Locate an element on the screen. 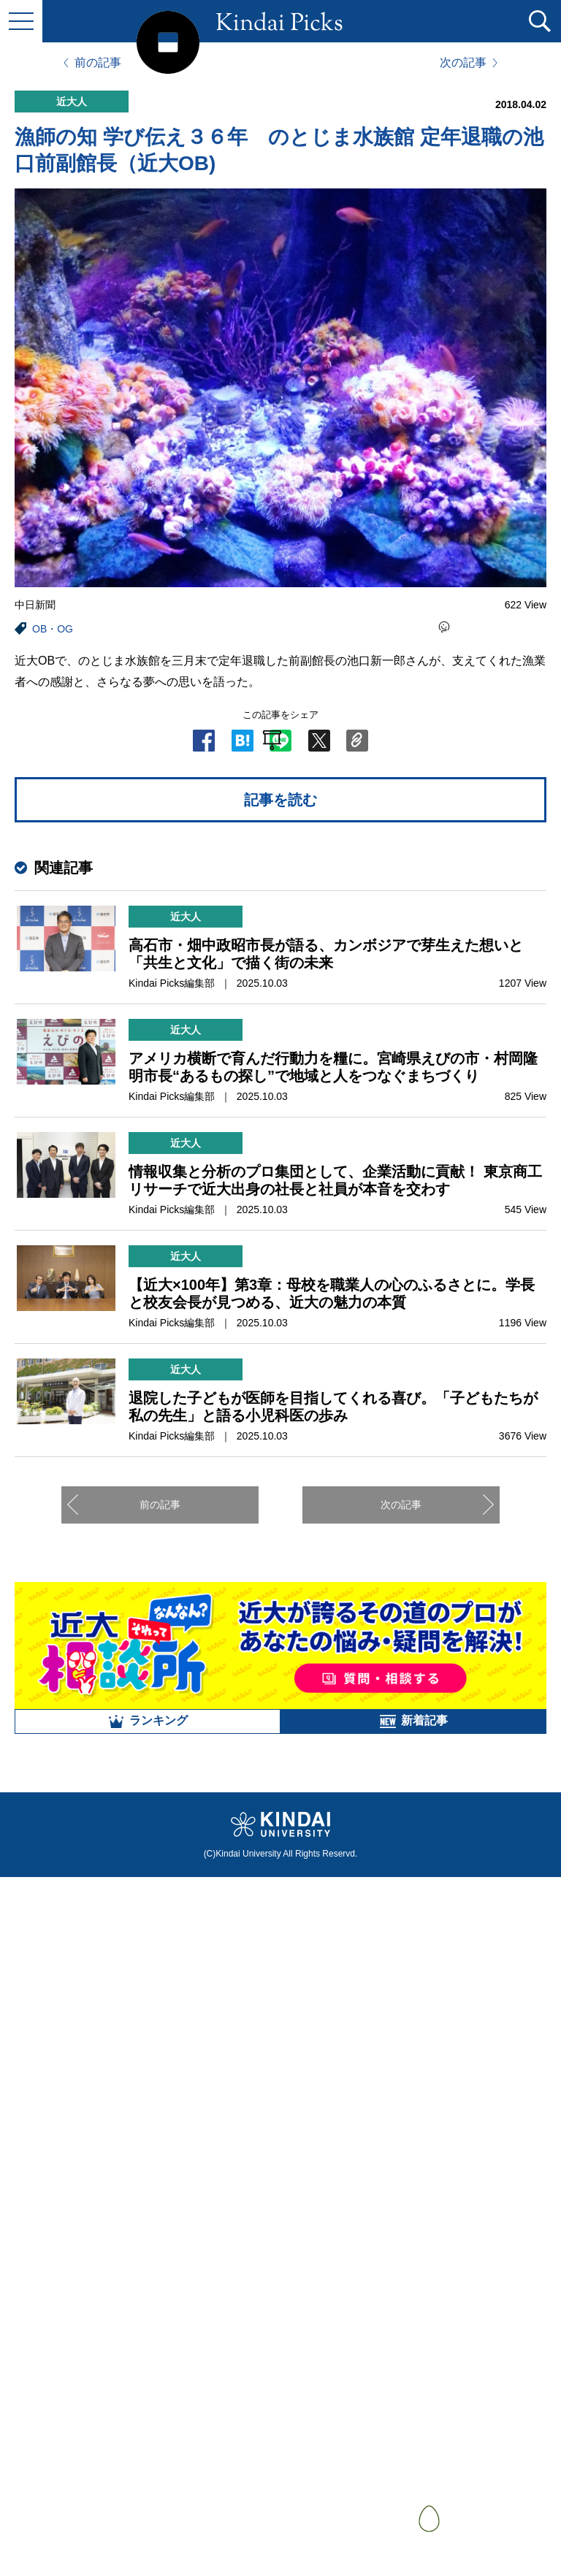 Image resolution: width=561 pixels, height=2576 pixels. indicates egg or egg-containing ingredient is located at coordinates (429, 2518).